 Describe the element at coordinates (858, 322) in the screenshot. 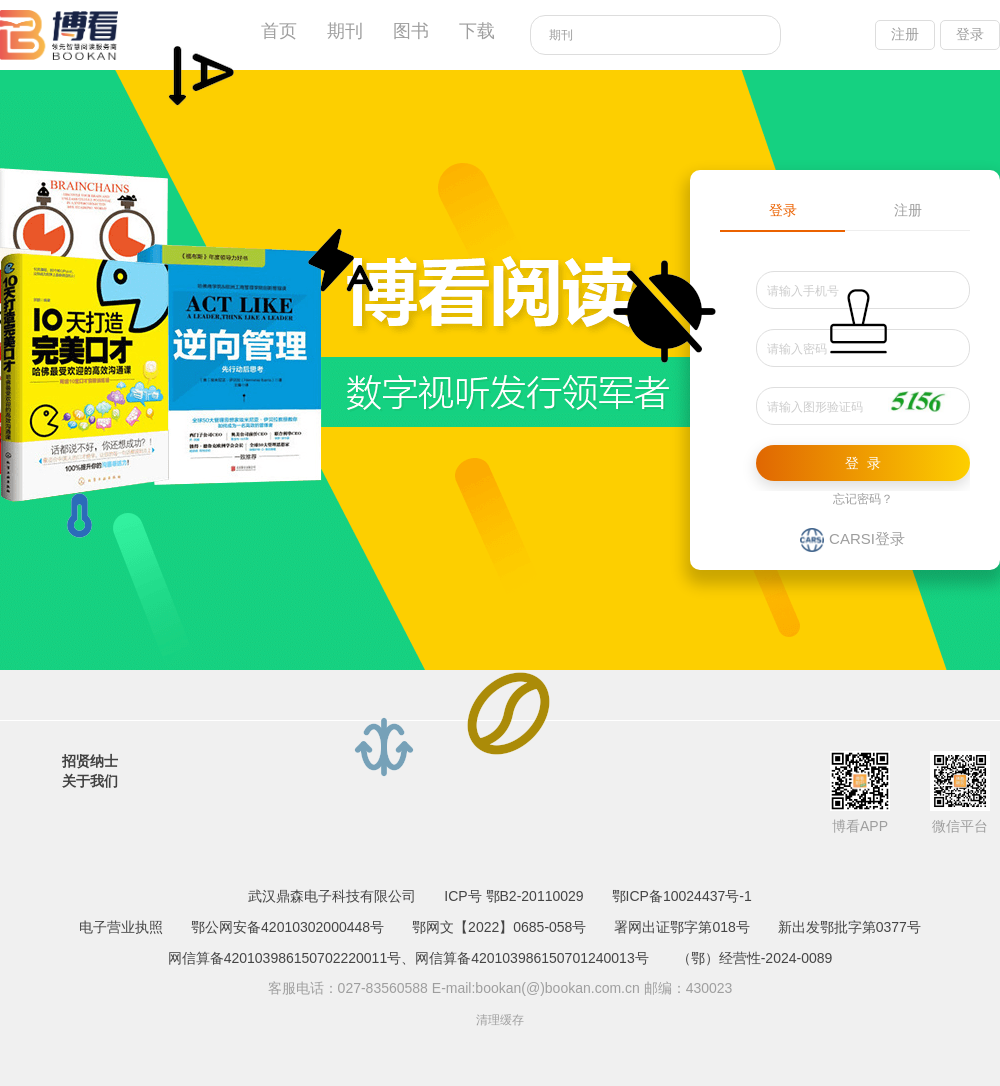

I see `apply a stamp or seal to a document` at that location.